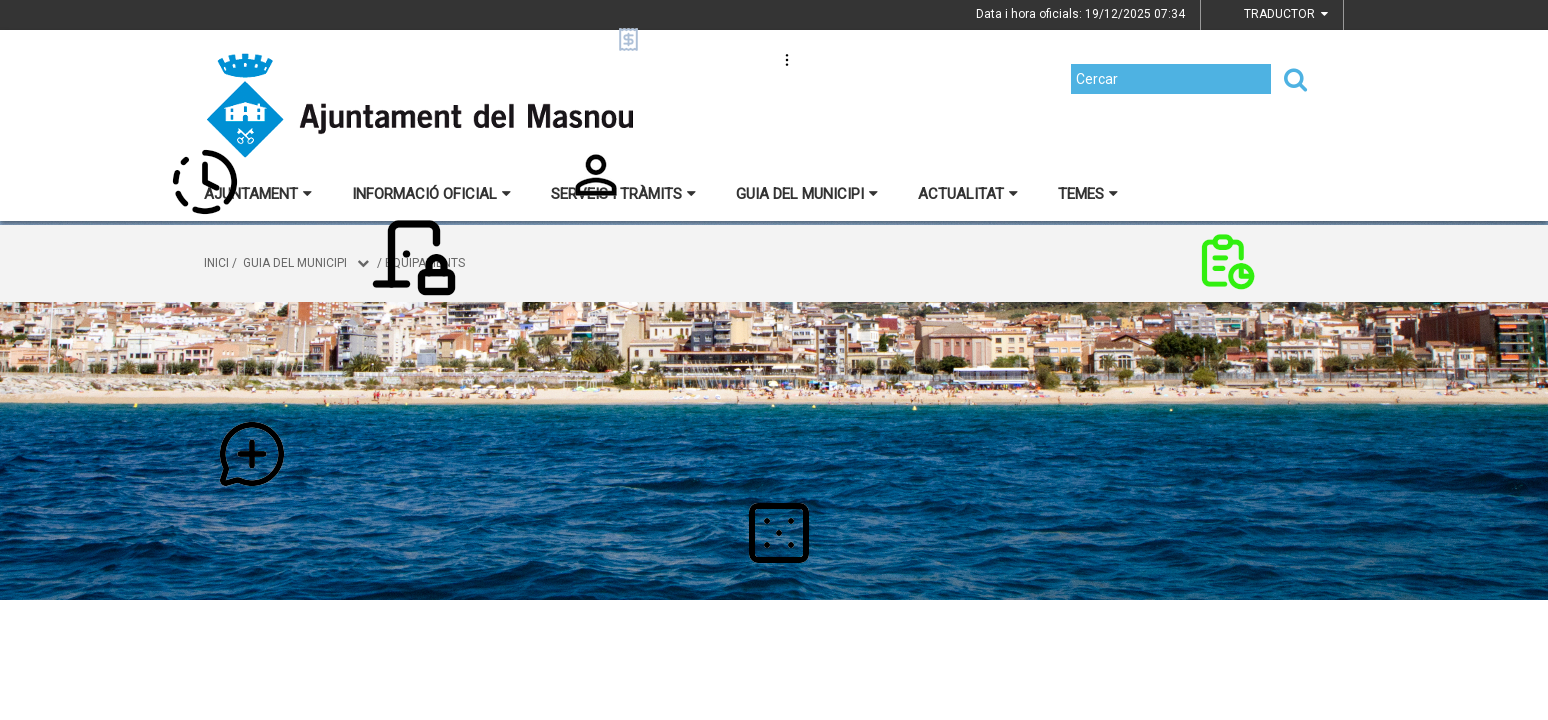  Describe the element at coordinates (205, 182) in the screenshot. I see `indicates expiring or temporary content` at that location.